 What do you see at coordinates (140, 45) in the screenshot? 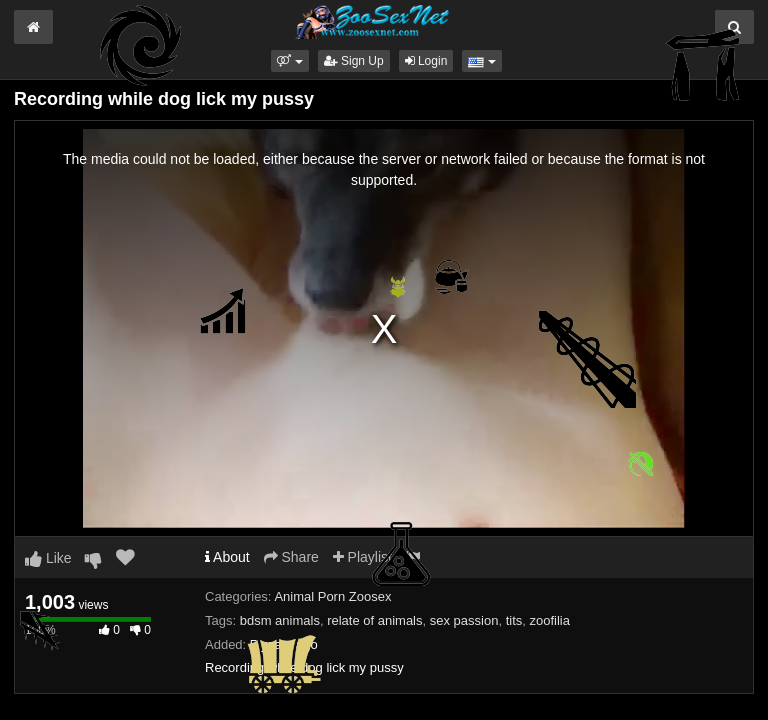
I see `activate energy or power ability` at bounding box center [140, 45].